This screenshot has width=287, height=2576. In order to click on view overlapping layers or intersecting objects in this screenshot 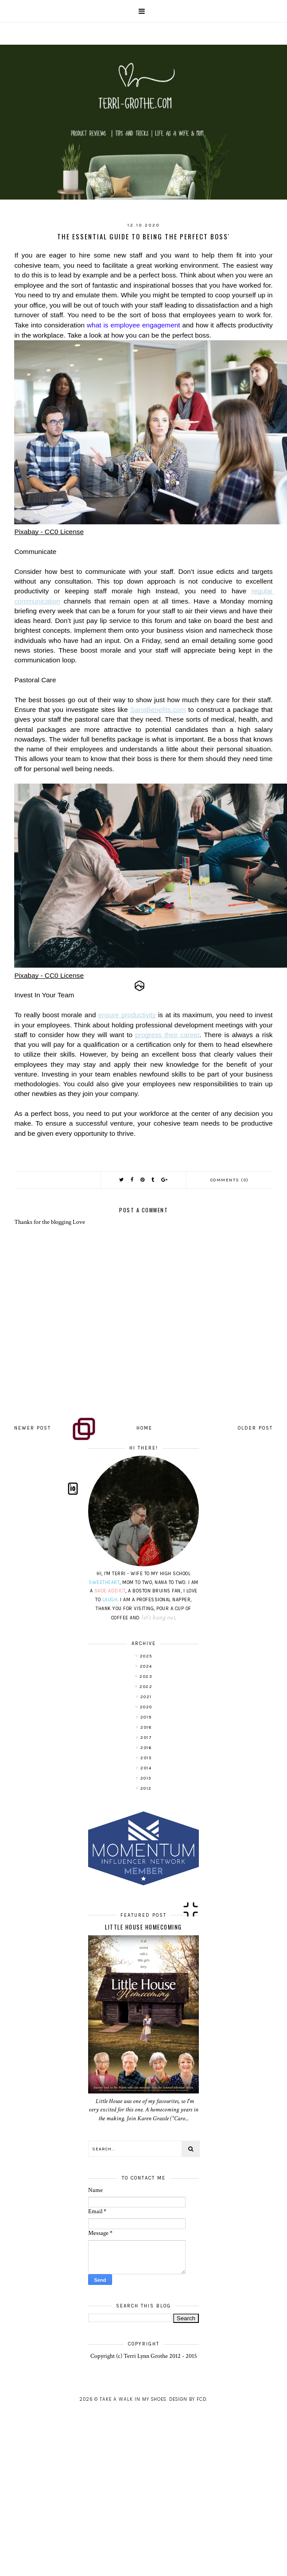, I will do `click(84, 1429)`.